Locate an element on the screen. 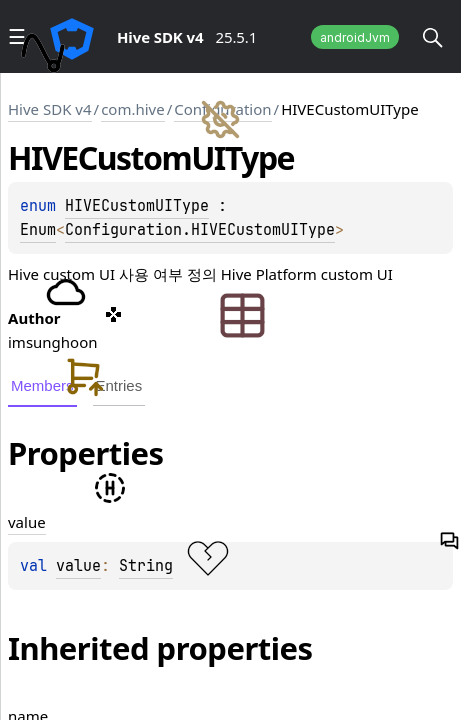 The height and width of the screenshot is (720, 461). view data in table format is located at coordinates (242, 315).